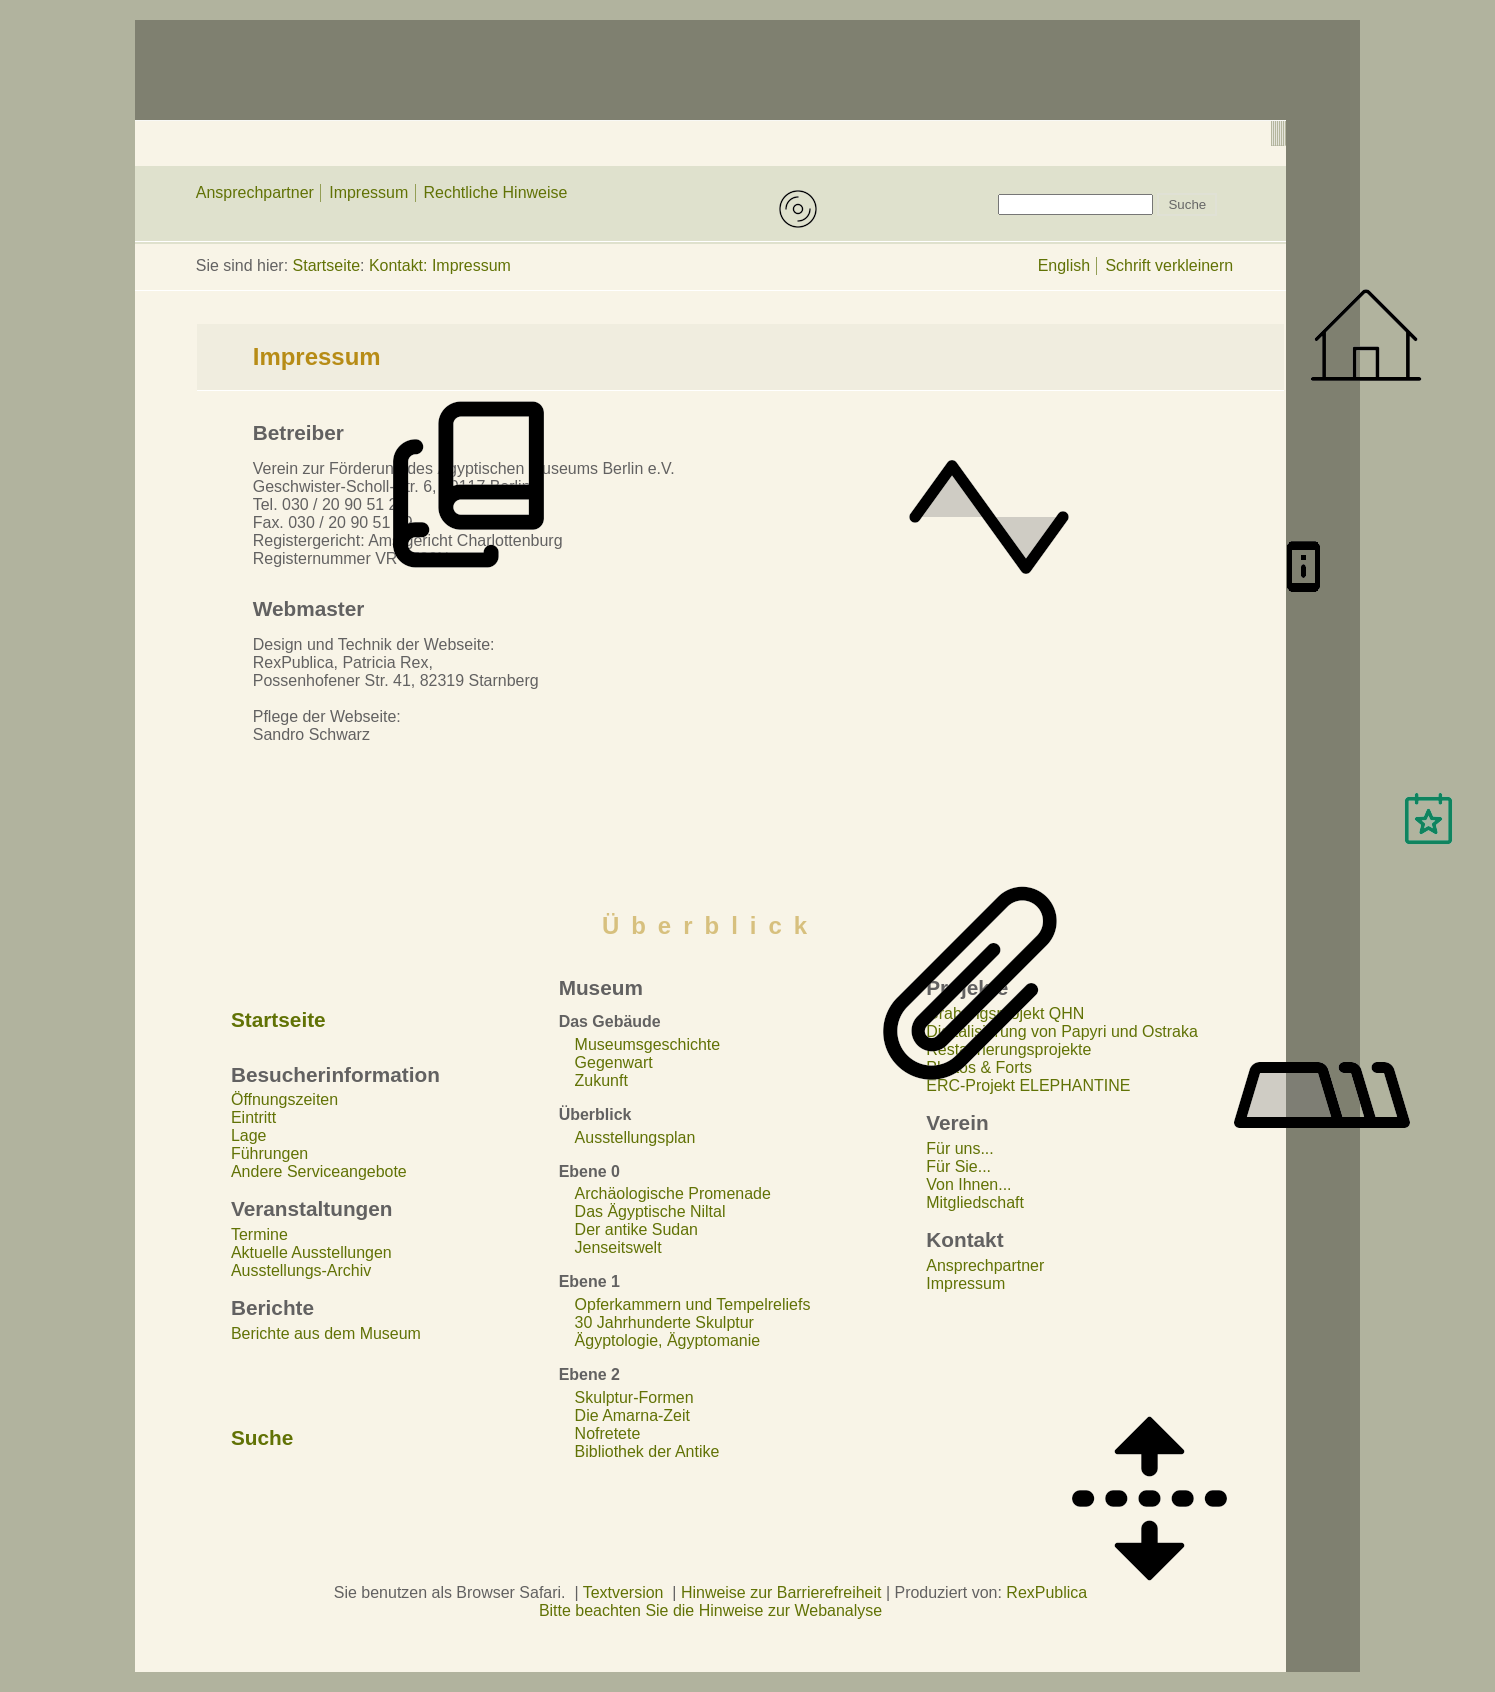 This screenshot has width=1495, height=1692. What do you see at coordinates (973, 983) in the screenshot?
I see `attach a file to your message` at bounding box center [973, 983].